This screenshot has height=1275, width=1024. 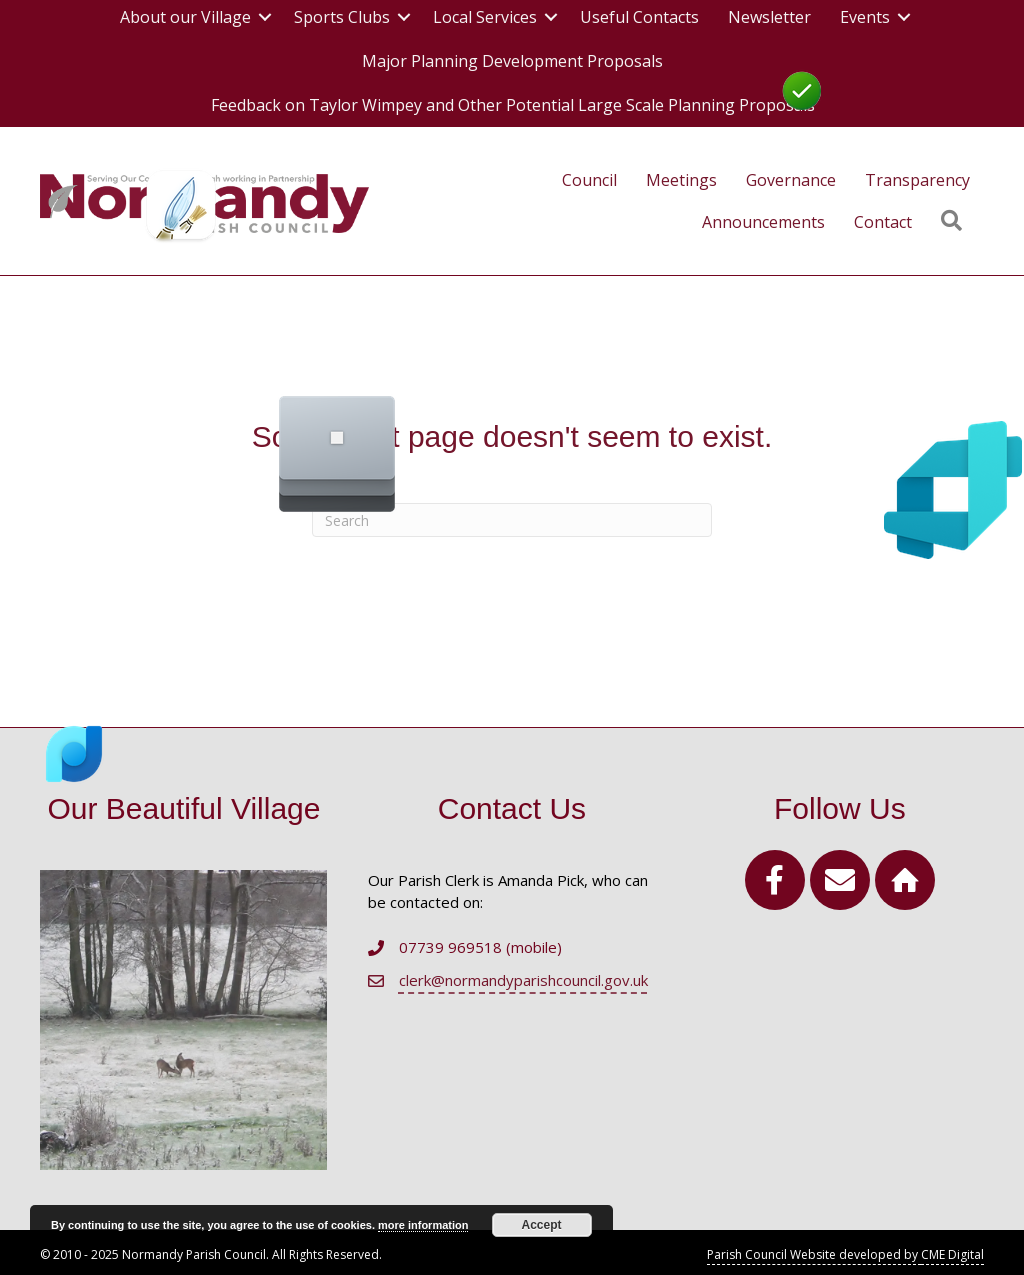 I want to click on indicates a successfully completed action, so click(x=781, y=70).